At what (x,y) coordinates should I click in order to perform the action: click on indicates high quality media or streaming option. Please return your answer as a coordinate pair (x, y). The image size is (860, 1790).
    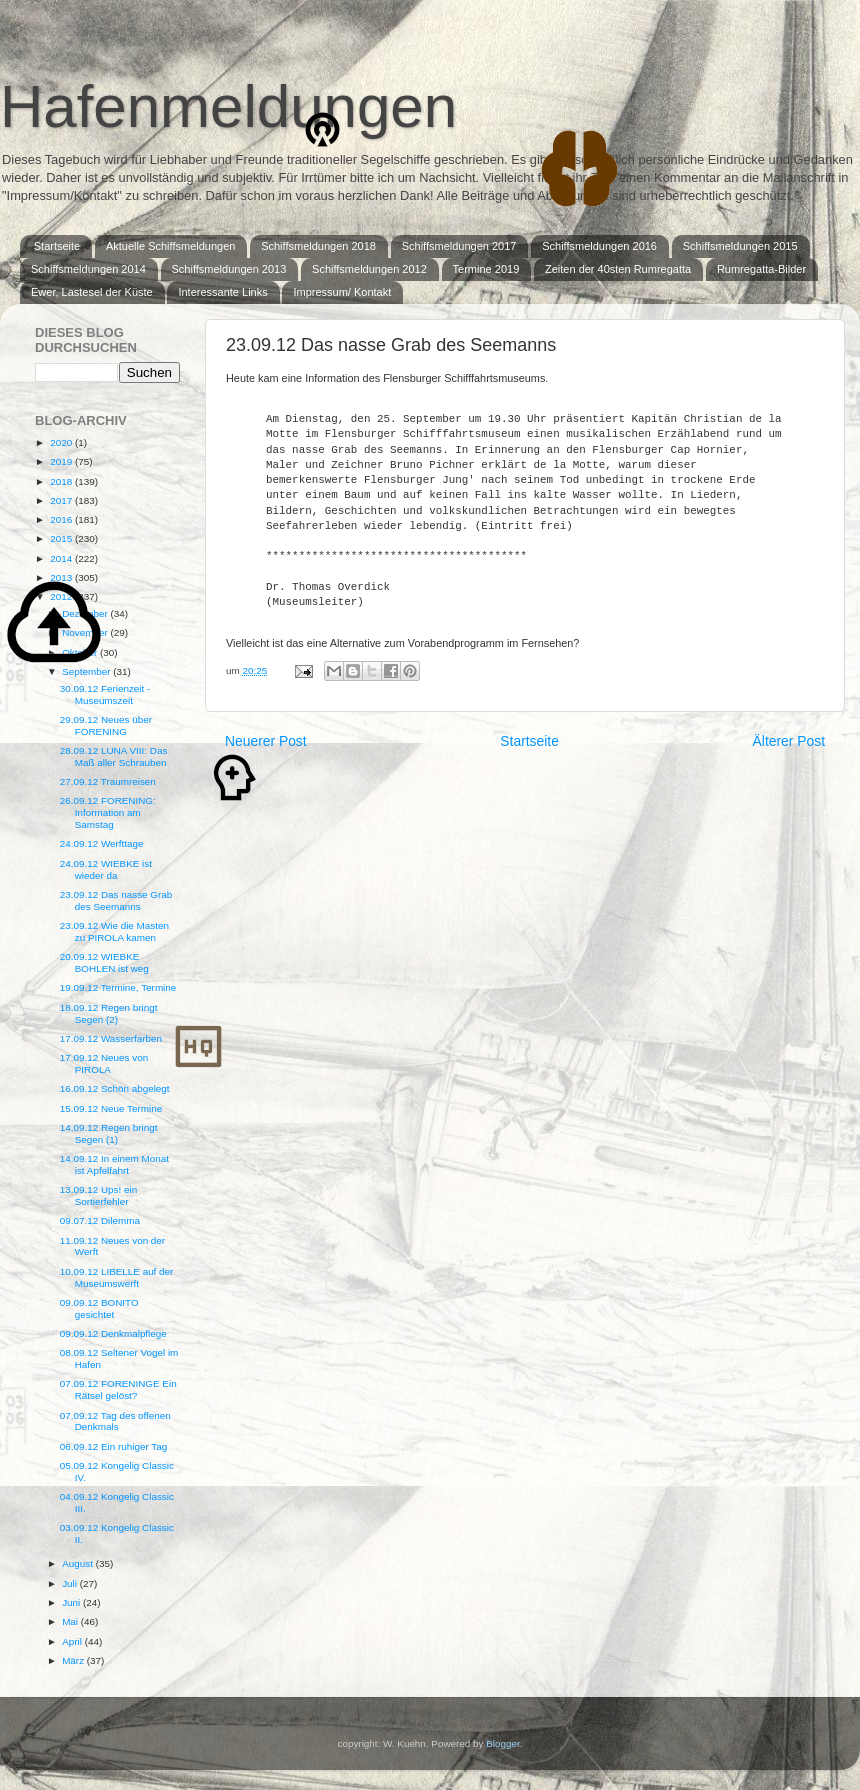
    Looking at the image, I should click on (198, 1046).